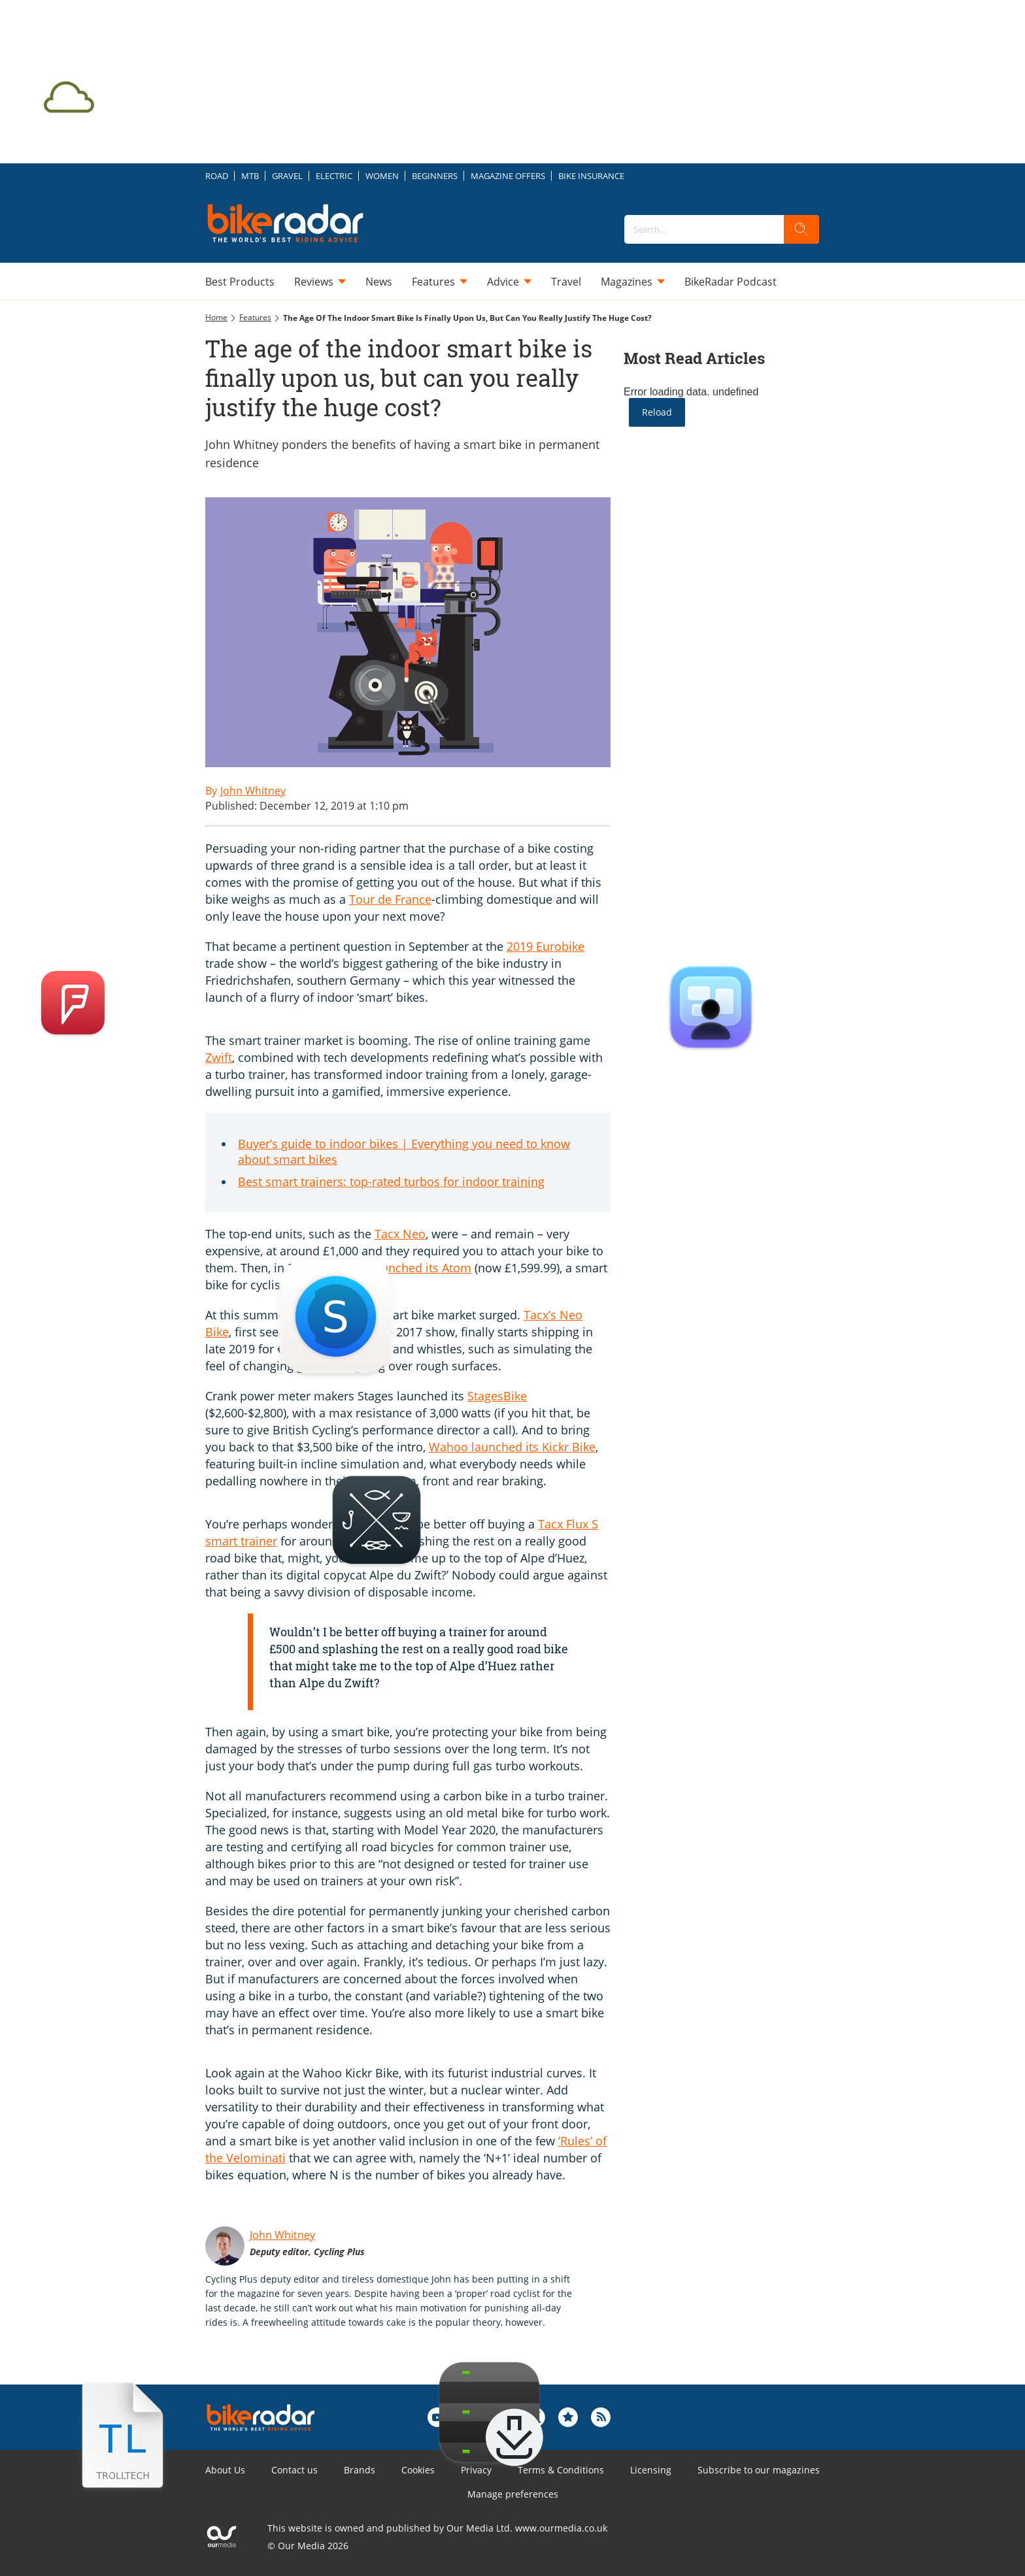 The image size is (1025, 2576). I want to click on access cloud storage or sync settings, so click(69, 97).